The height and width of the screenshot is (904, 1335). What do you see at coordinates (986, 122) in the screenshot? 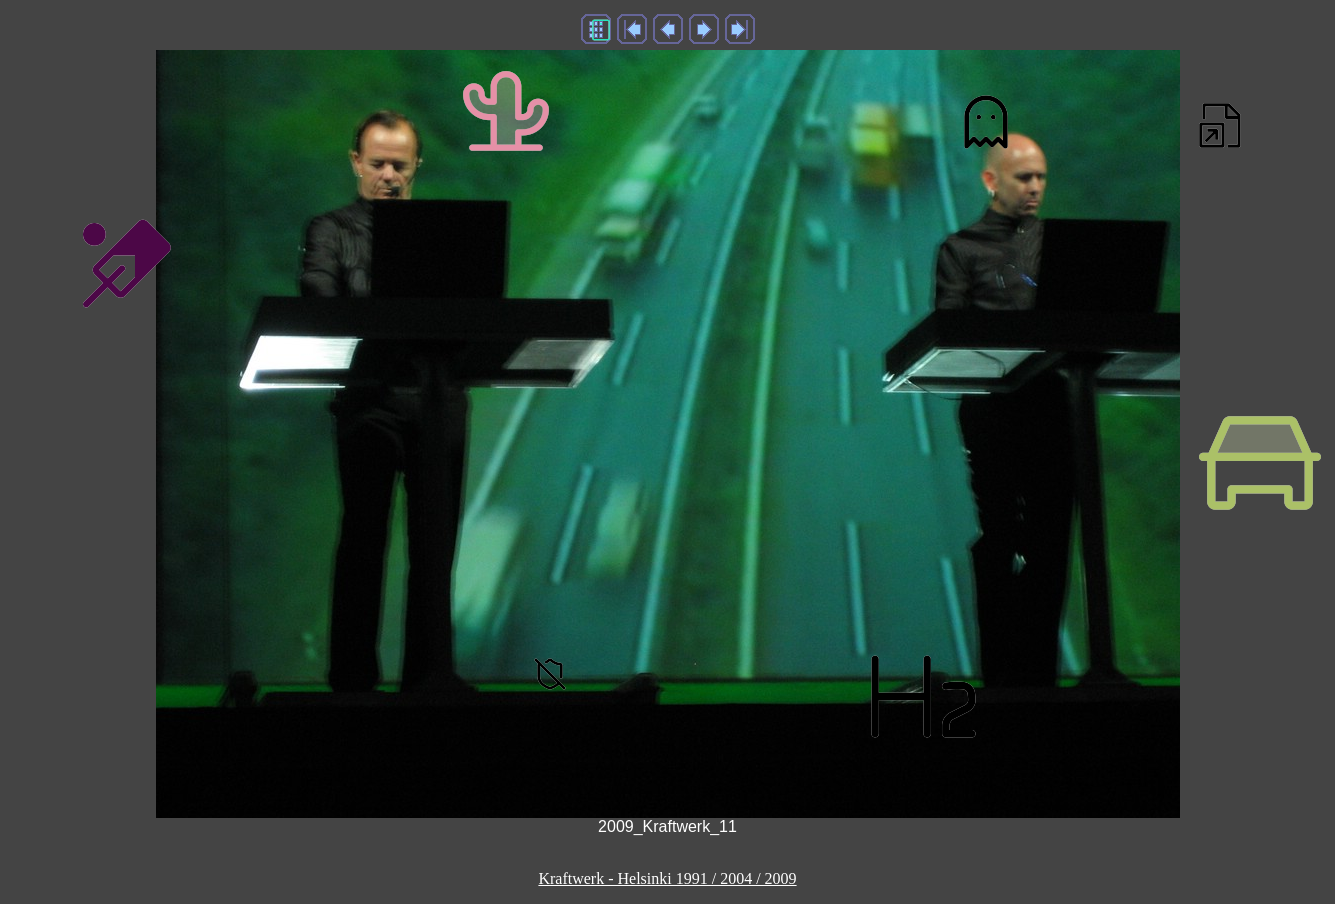
I see `toggle incognito or ghost mode` at bounding box center [986, 122].